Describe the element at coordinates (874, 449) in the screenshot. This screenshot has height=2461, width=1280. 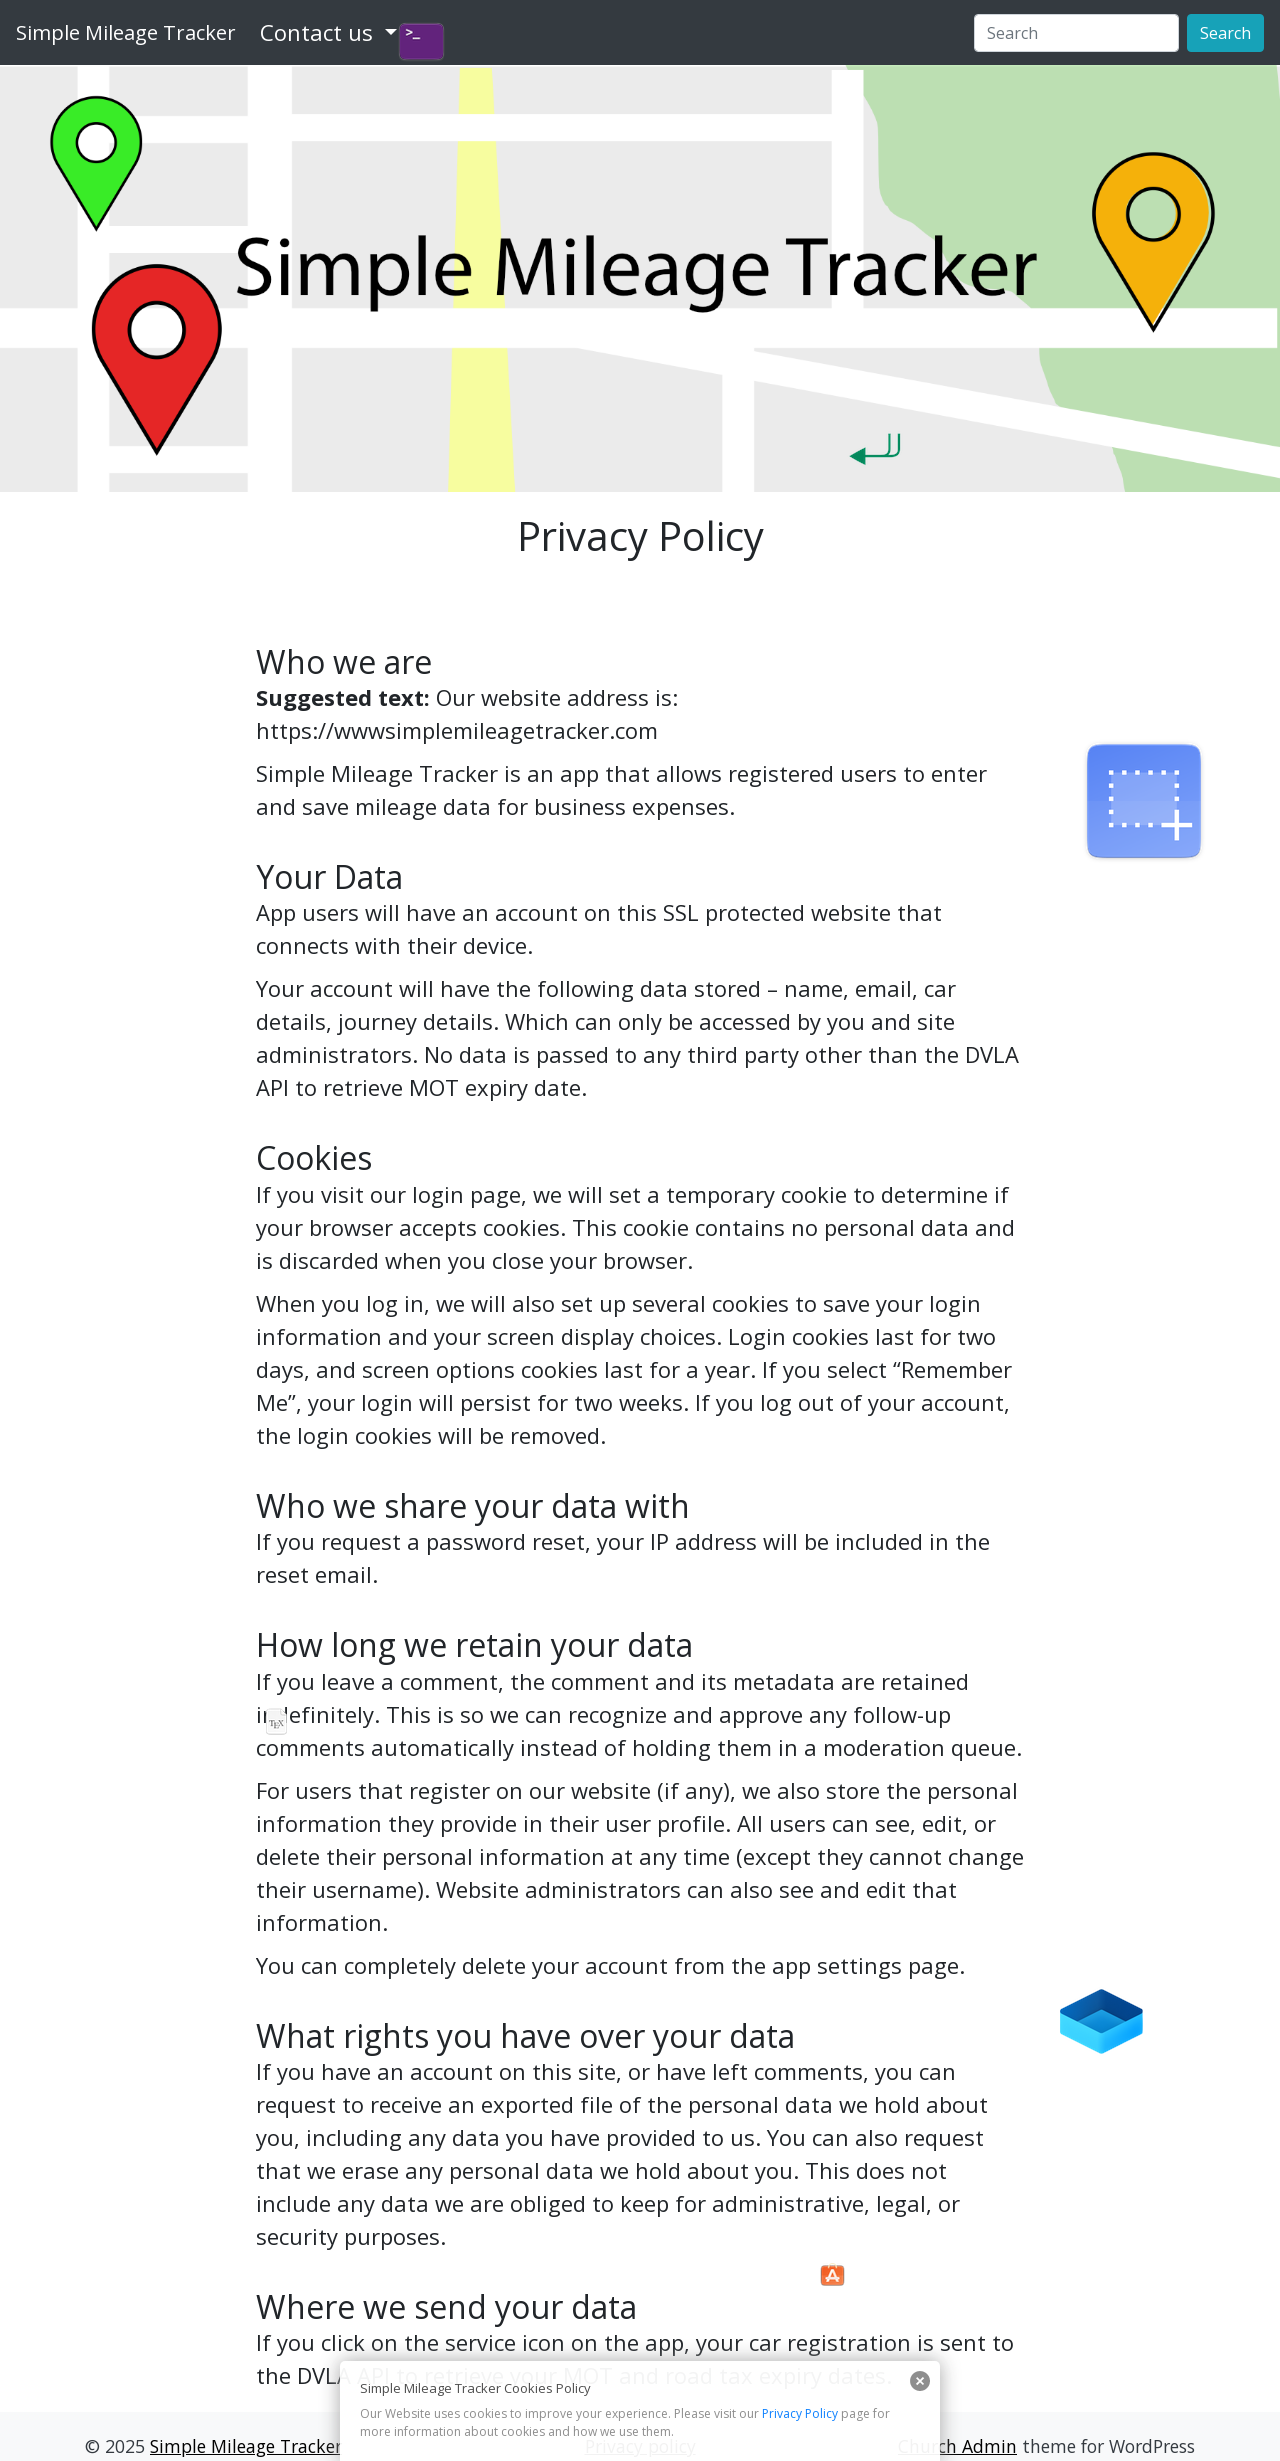
I see `reply to all recipients of an email` at that location.